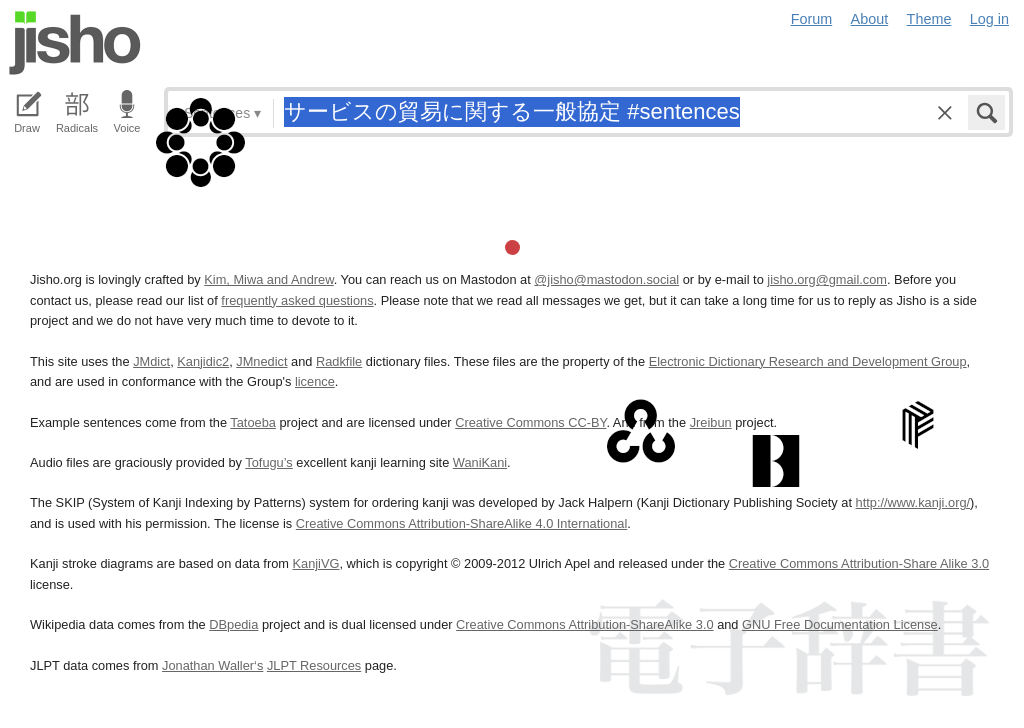 The image size is (1024, 728). Describe the element at coordinates (918, 425) in the screenshot. I see `link to Pusher real-time messaging services` at that location.